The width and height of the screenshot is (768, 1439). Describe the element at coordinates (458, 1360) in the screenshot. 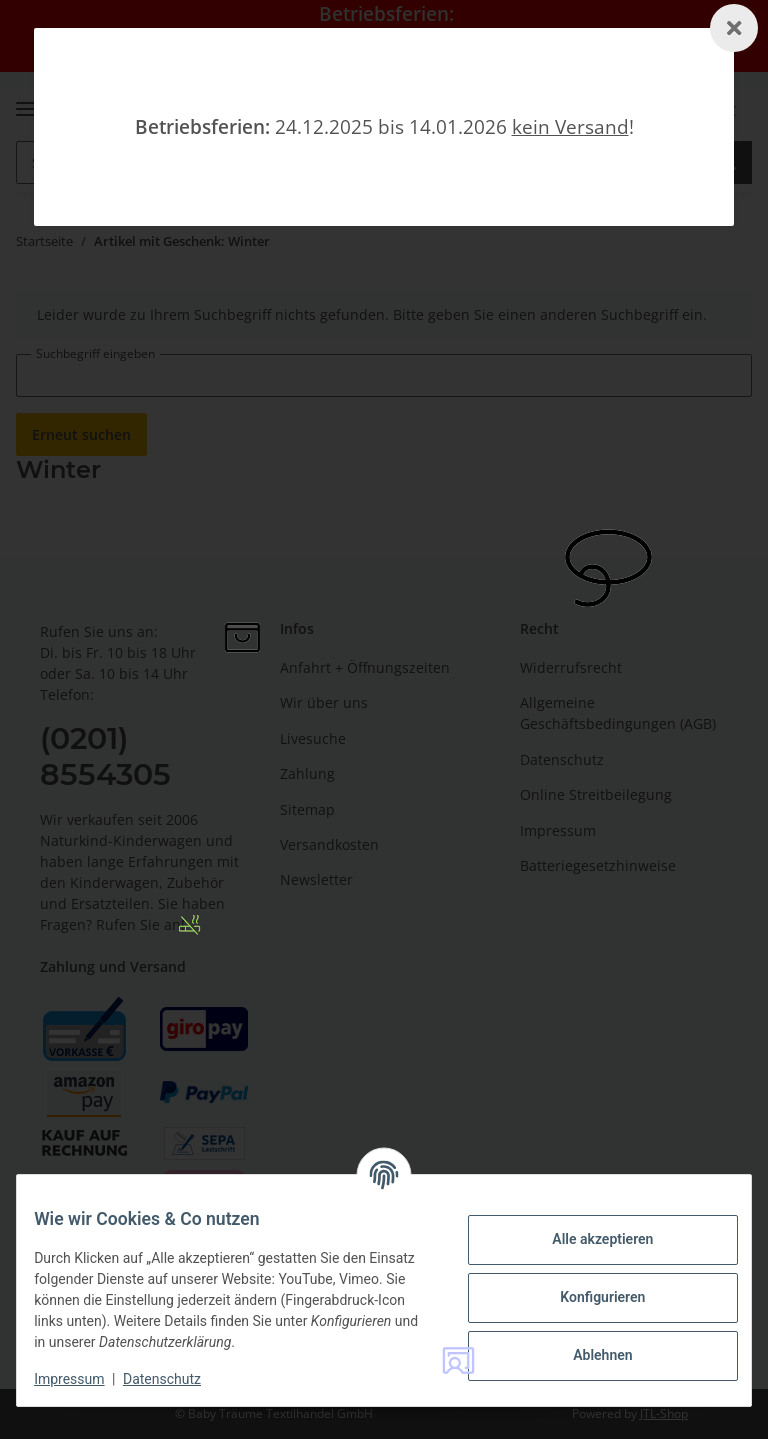

I see `access teaching or presentation mode` at that location.